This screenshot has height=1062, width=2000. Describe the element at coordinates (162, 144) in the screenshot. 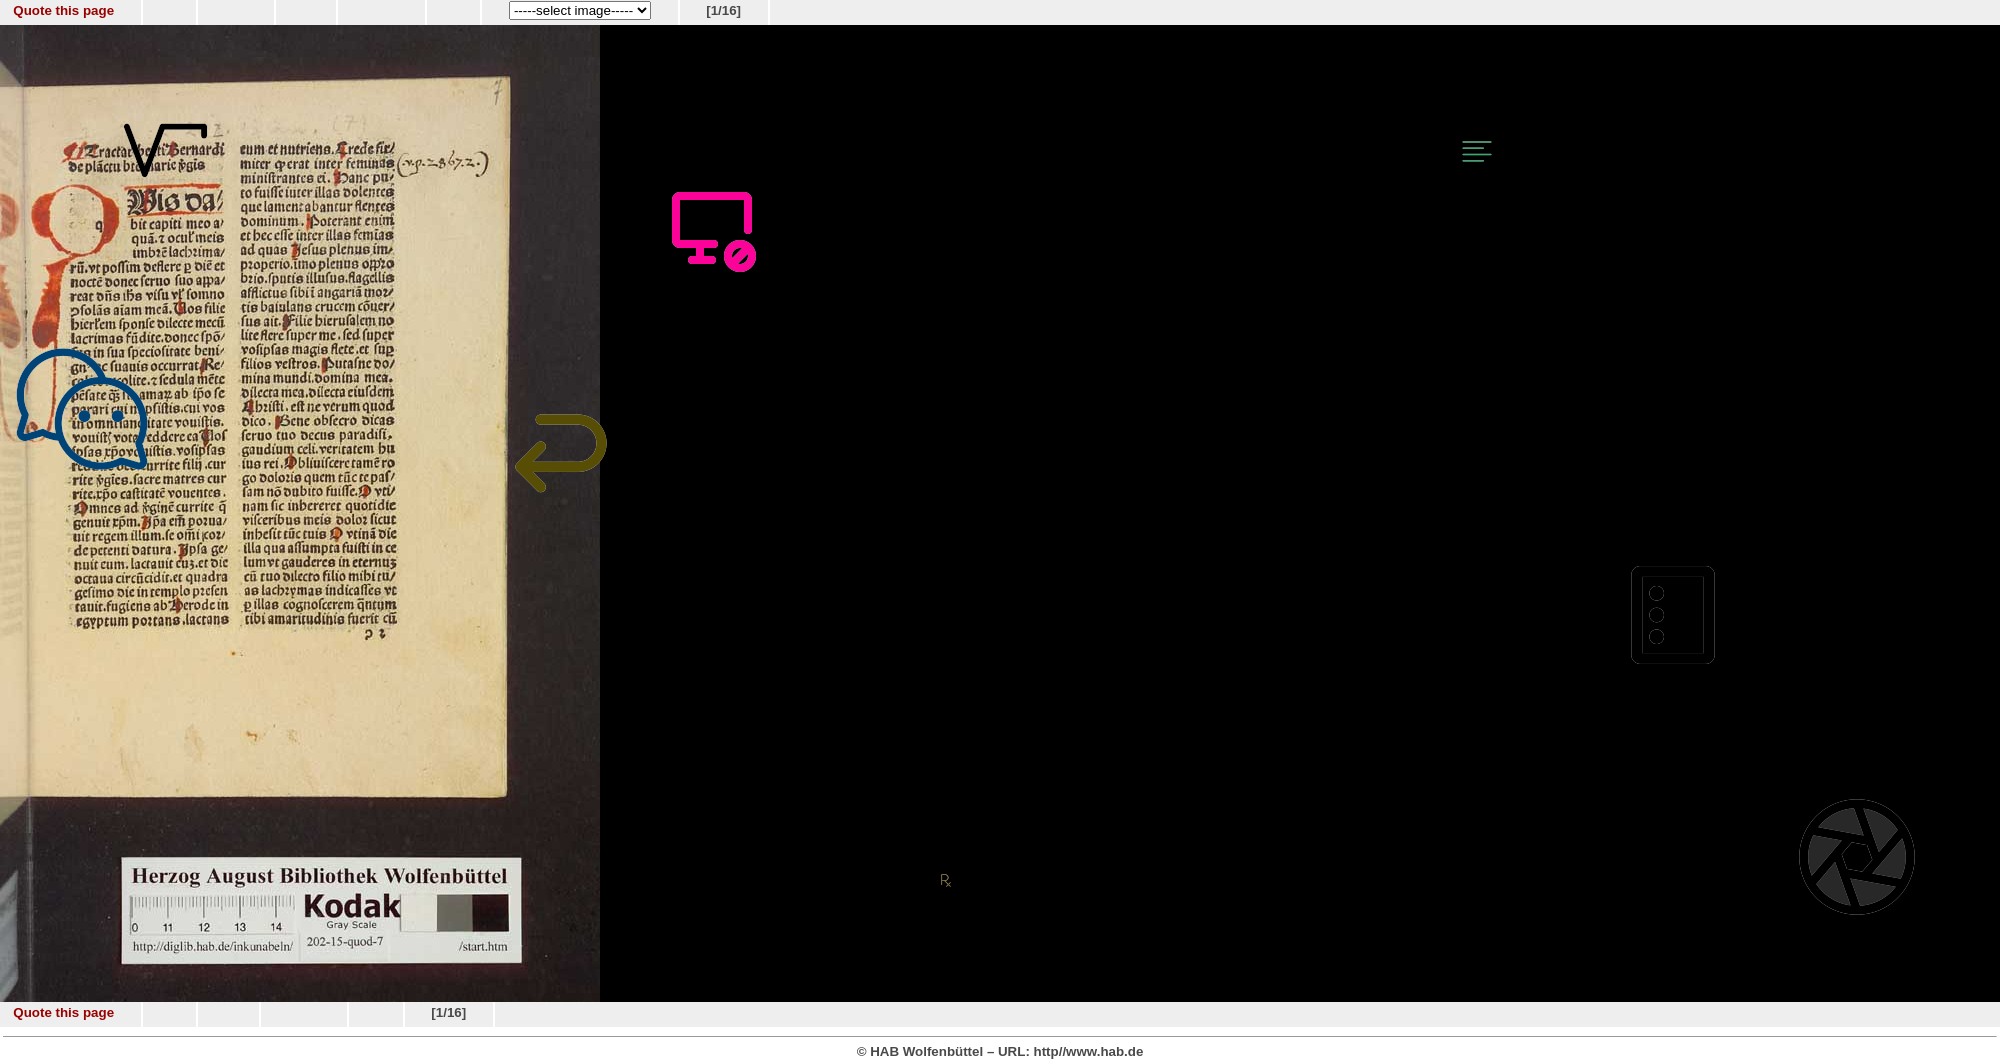

I see `enter or calculate a square root value` at that location.